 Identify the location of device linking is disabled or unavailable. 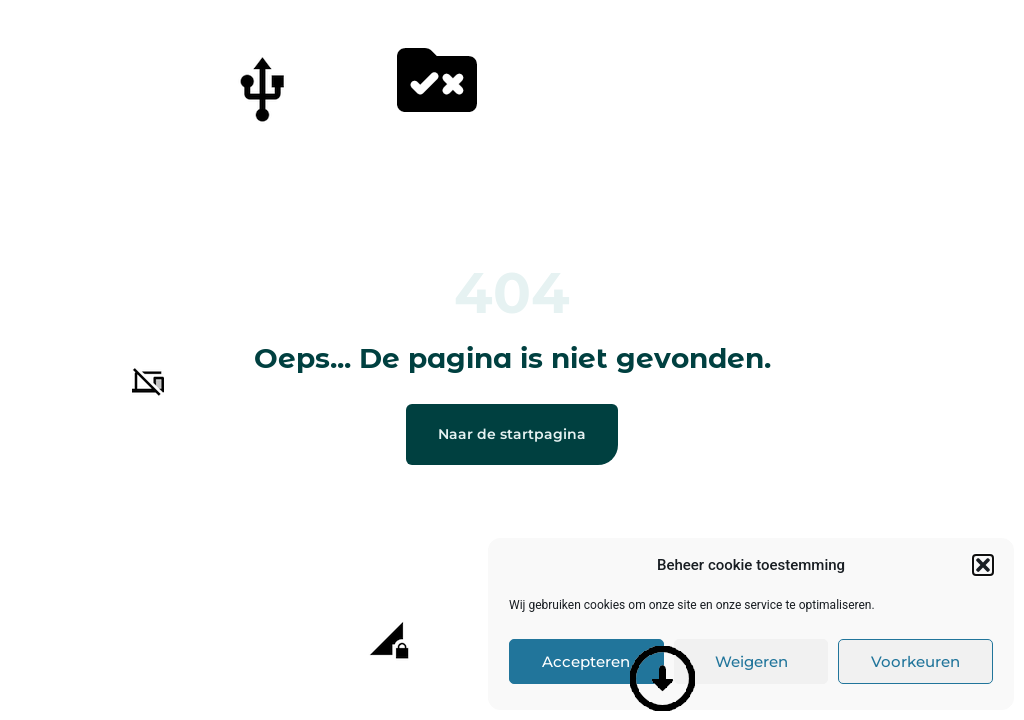
(148, 382).